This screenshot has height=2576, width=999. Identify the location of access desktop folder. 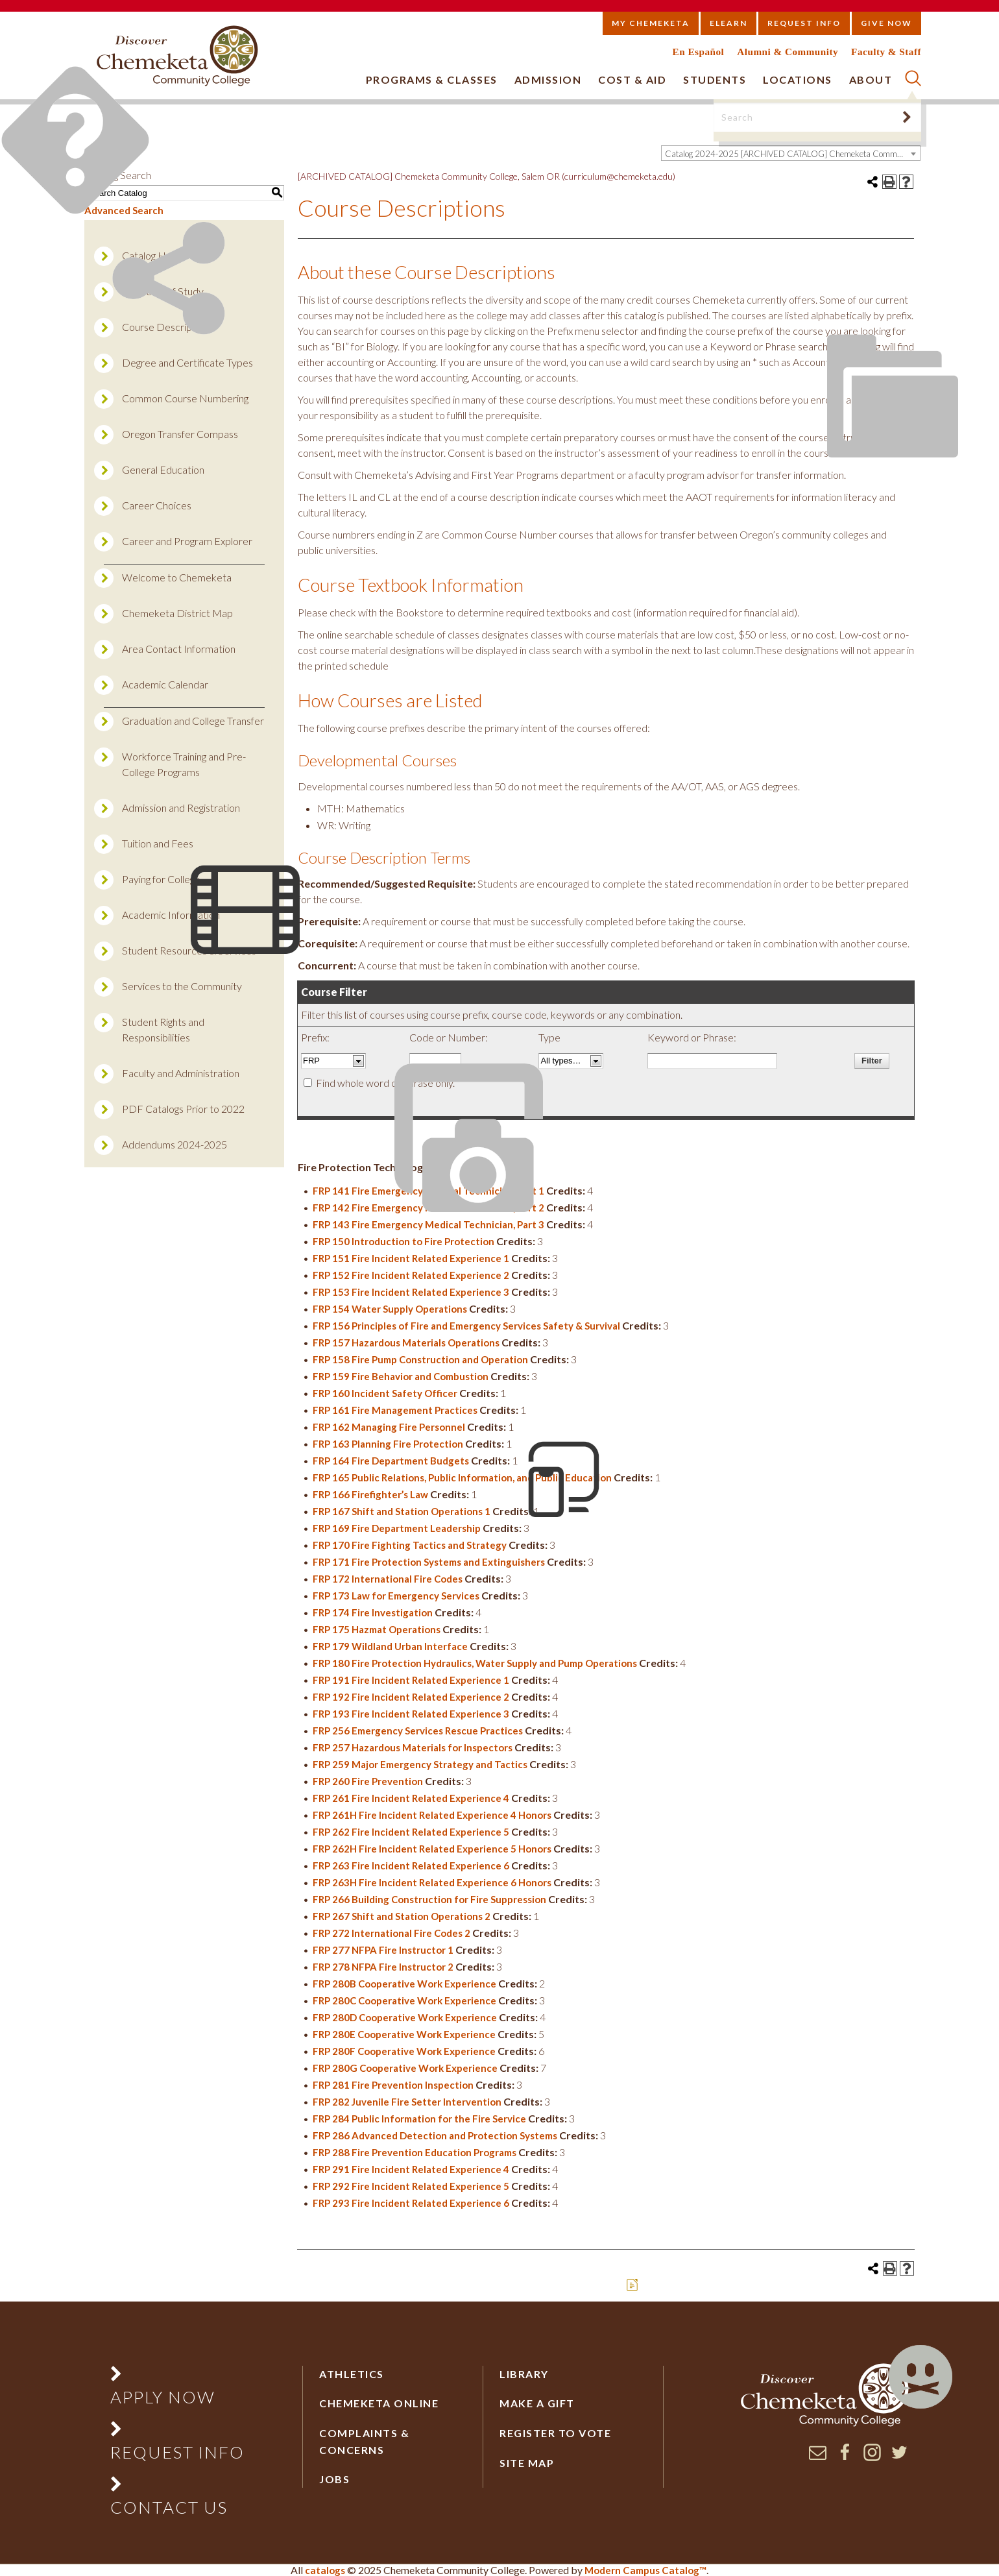
(893, 392).